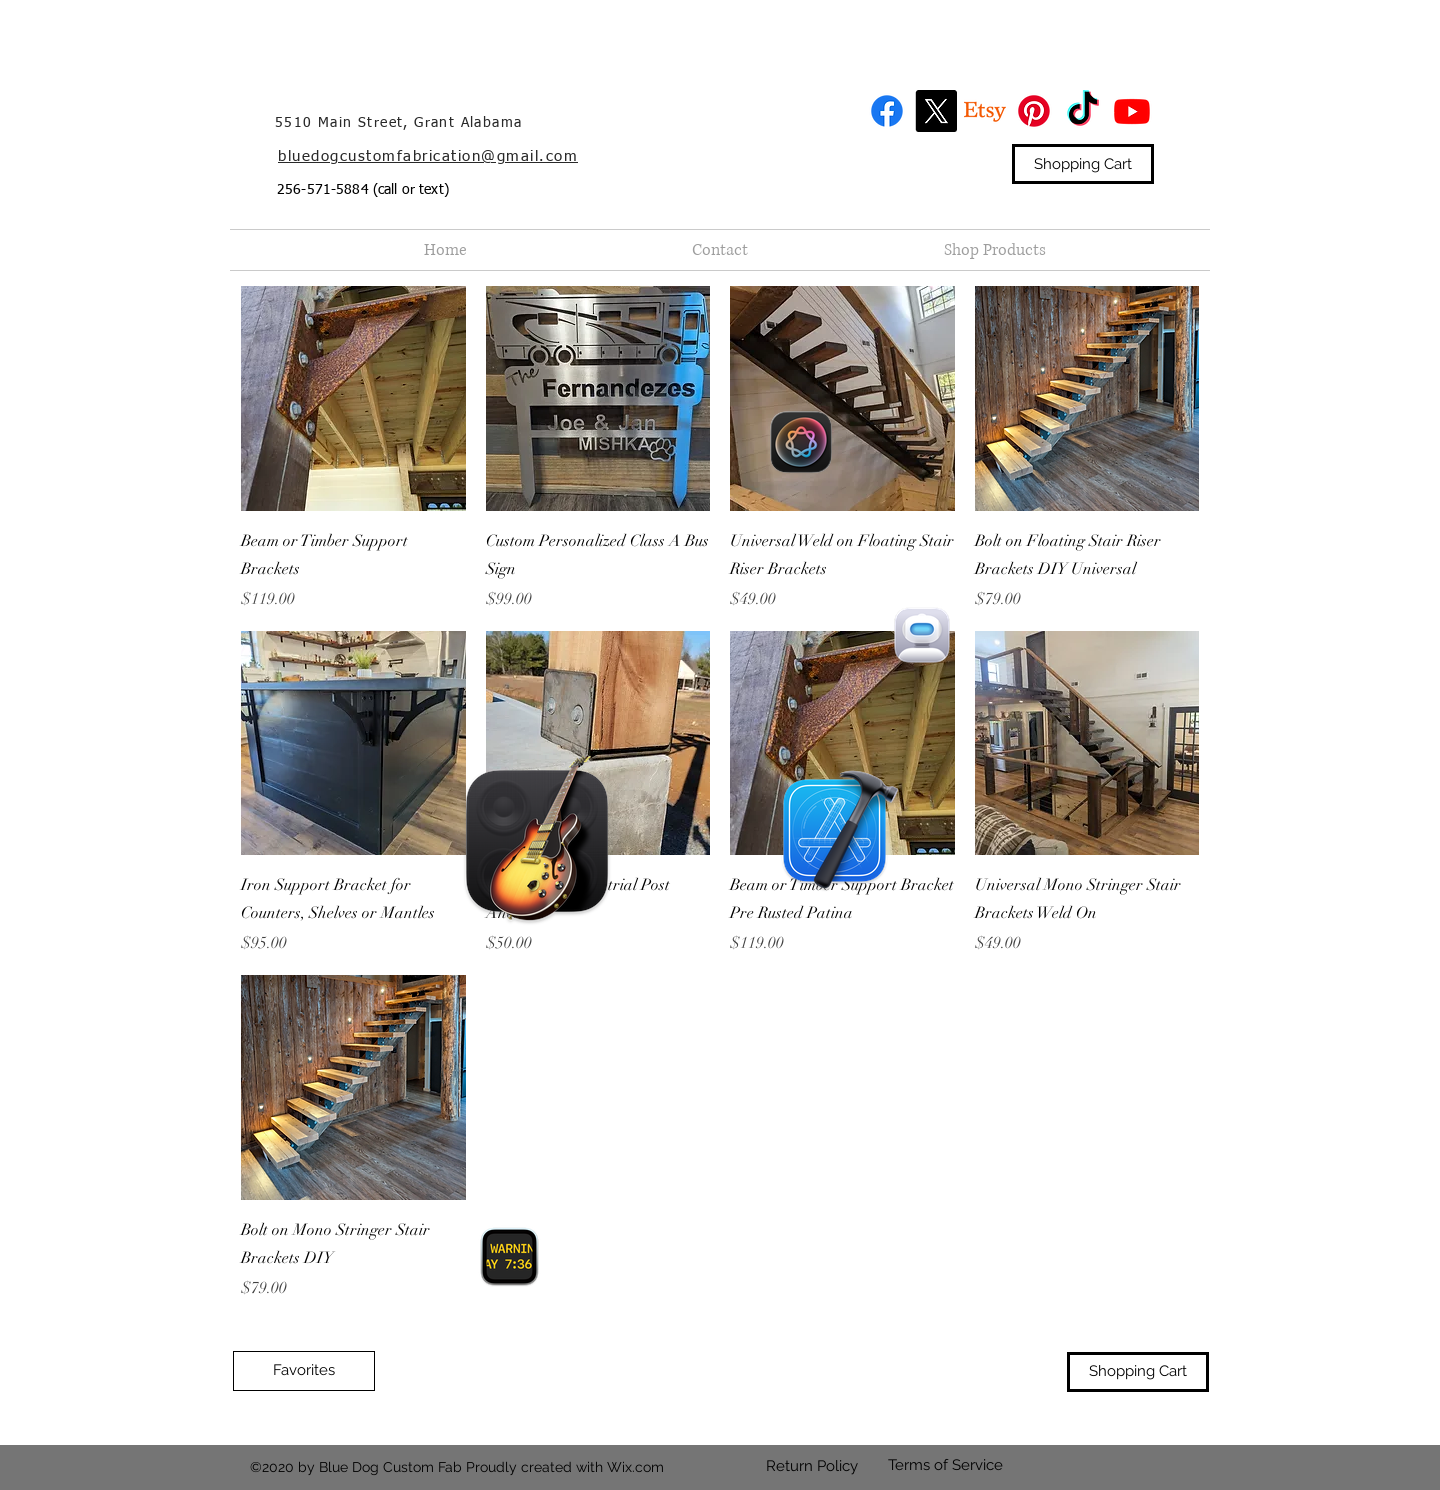 This screenshot has height=1490, width=1440. Describe the element at coordinates (801, 442) in the screenshot. I see `open Image Playground app` at that location.